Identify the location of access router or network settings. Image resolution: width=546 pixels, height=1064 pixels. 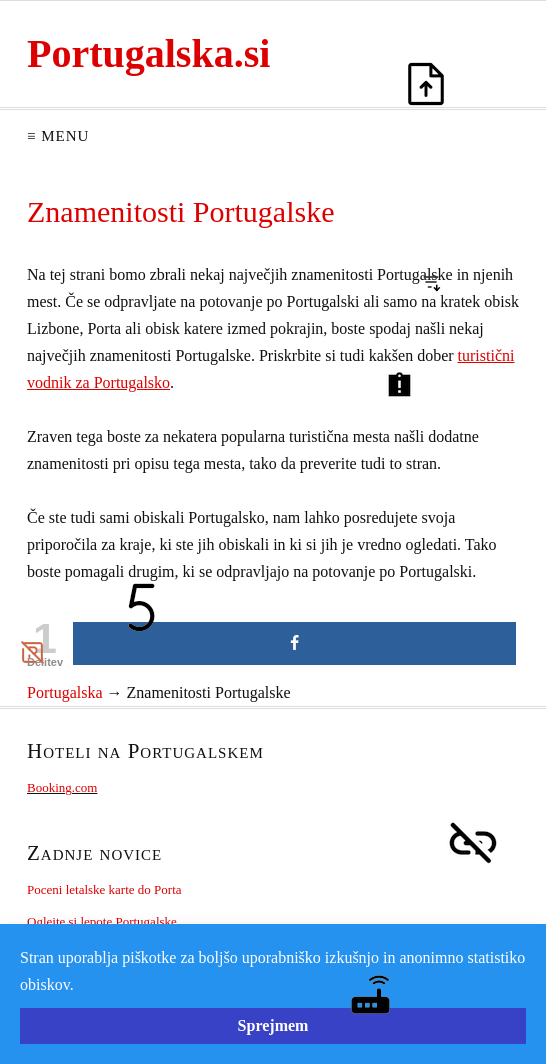
(370, 994).